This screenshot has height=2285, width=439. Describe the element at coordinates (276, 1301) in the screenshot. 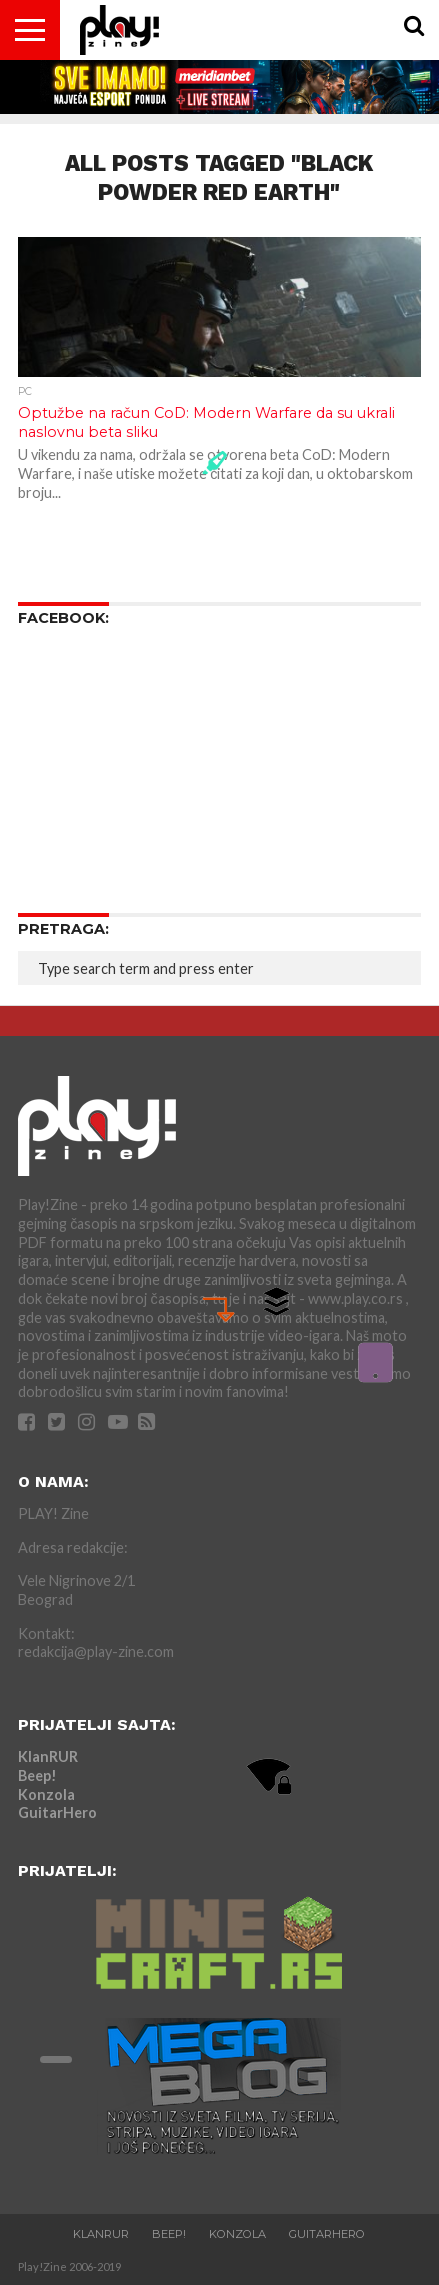

I see `buffer app logo` at that location.